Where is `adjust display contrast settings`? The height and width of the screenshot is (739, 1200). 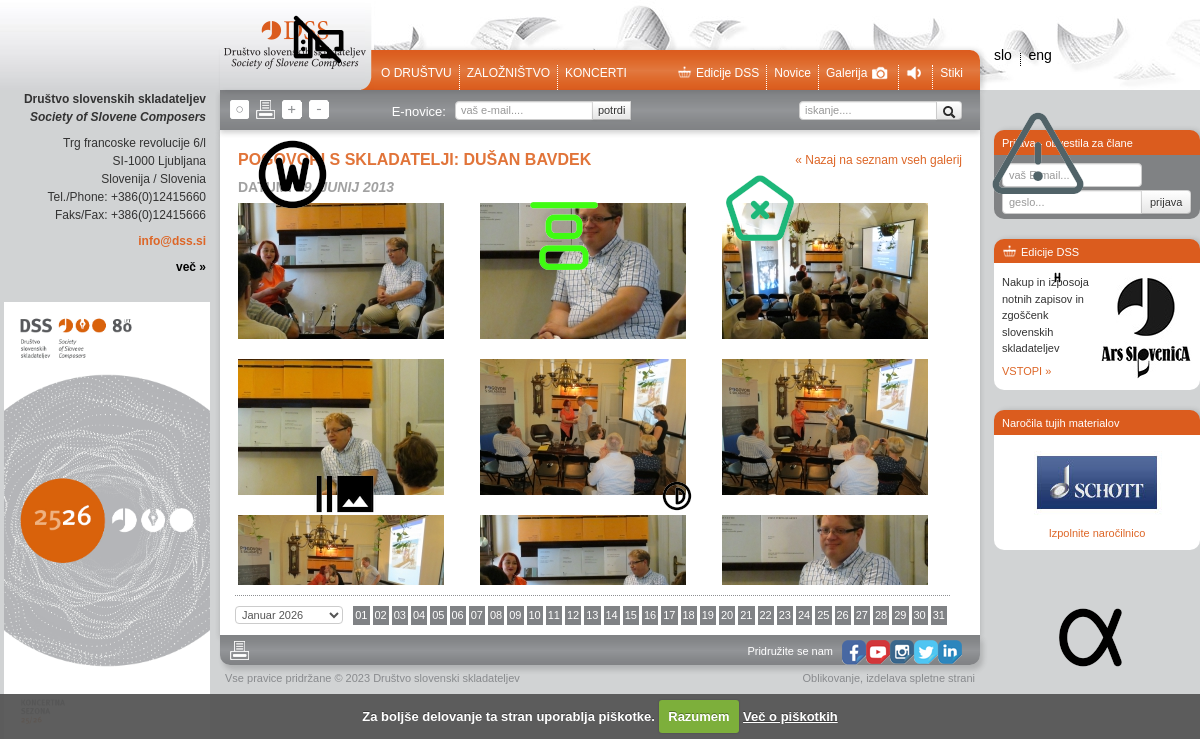
adjust display contrast settings is located at coordinates (677, 496).